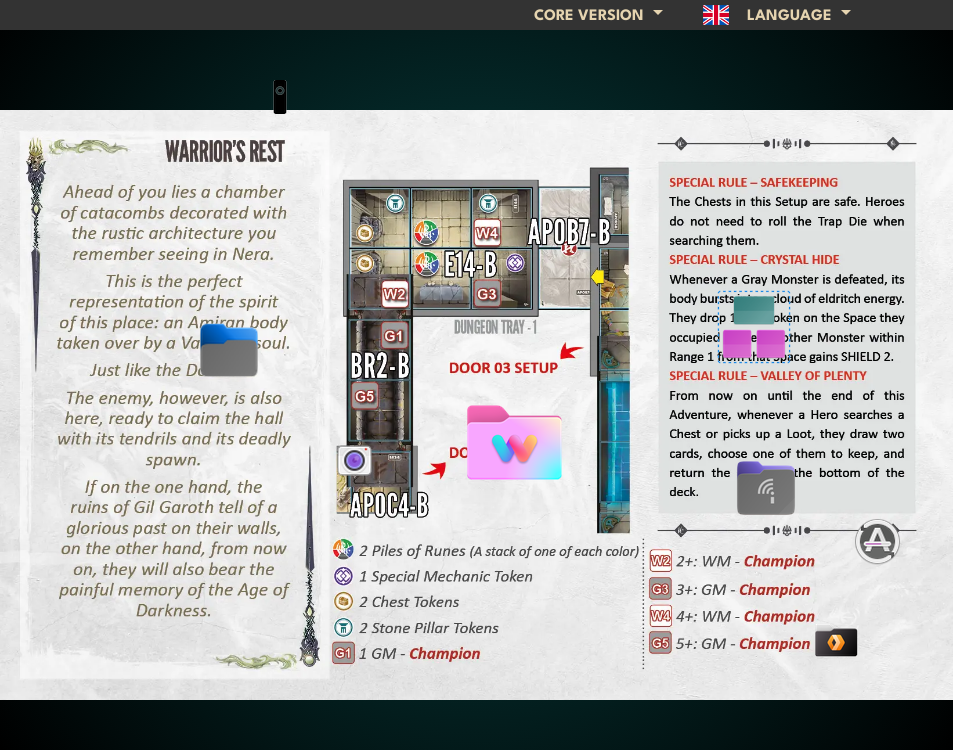  What do you see at coordinates (280, 97) in the screenshot?
I see `view connected iPod Shuffle in sidebar` at bounding box center [280, 97].